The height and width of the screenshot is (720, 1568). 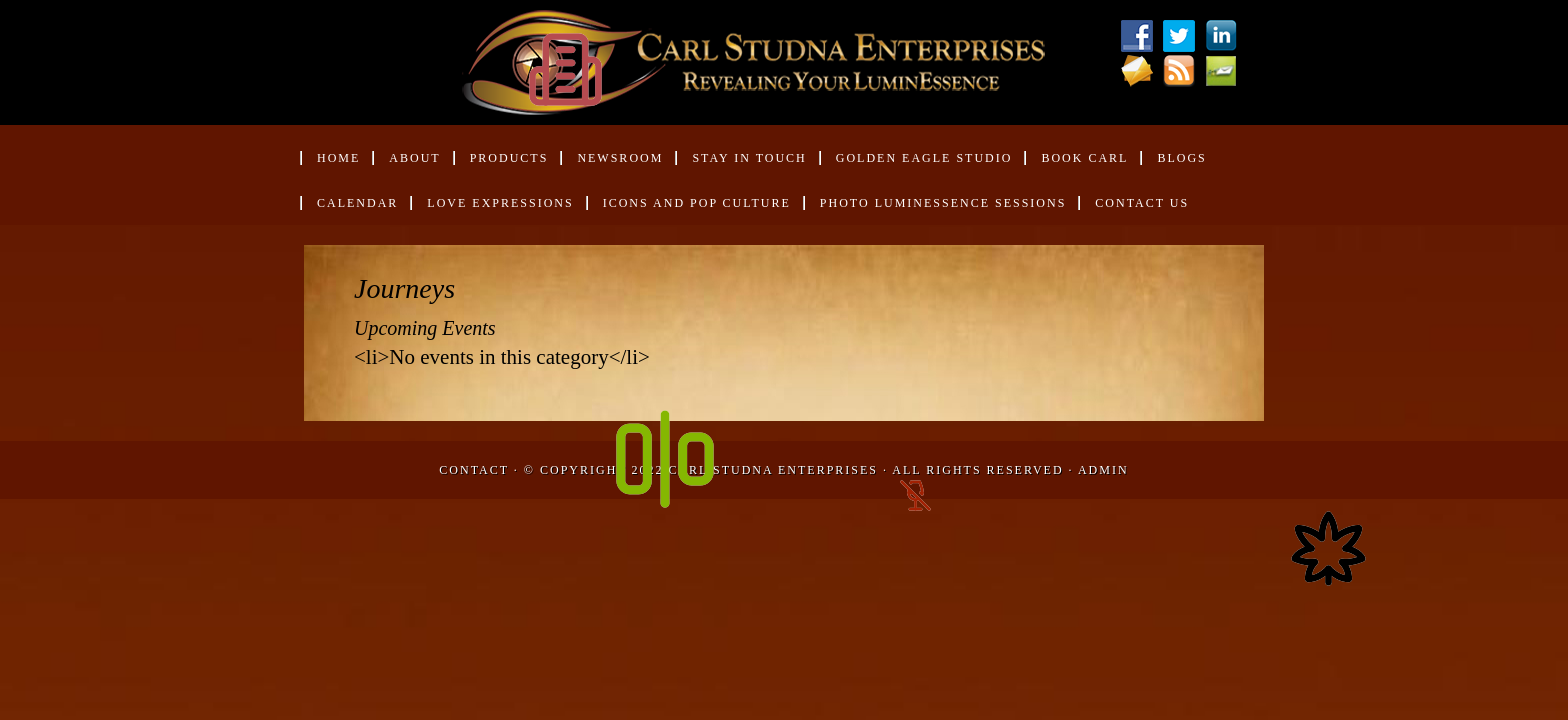 What do you see at coordinates (565, 69) in the screenshot?
I see `view office or workplace information` at bounding box center [565, 69].